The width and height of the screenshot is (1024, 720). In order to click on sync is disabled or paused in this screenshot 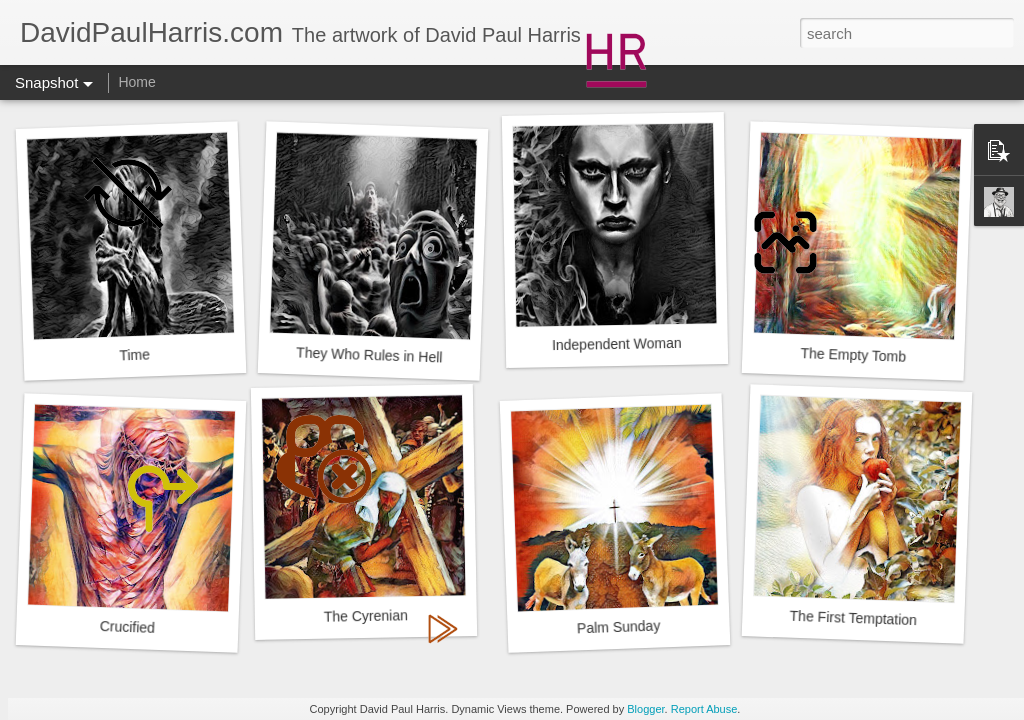, I will do `click(128, 193)`.